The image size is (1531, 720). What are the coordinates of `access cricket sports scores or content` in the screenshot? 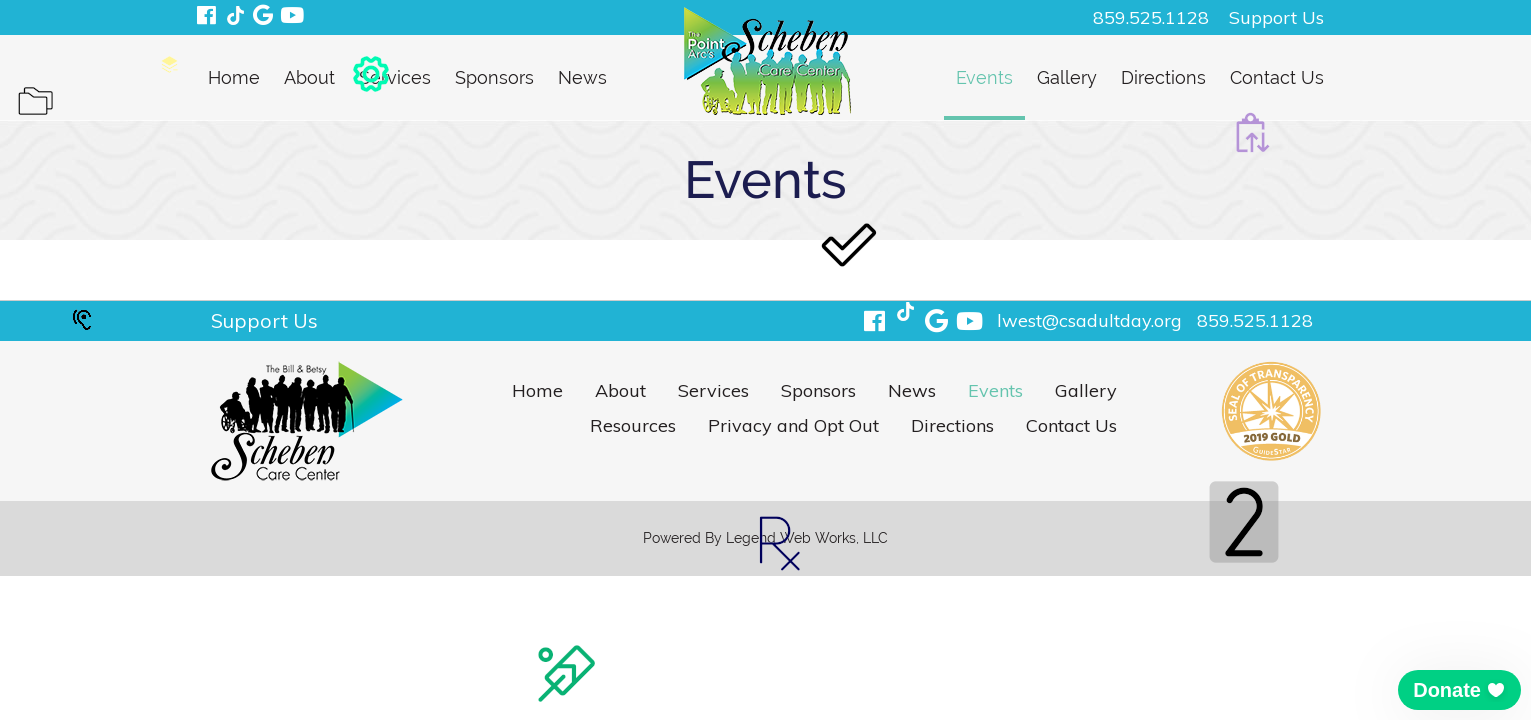 It's located at (563, 672).